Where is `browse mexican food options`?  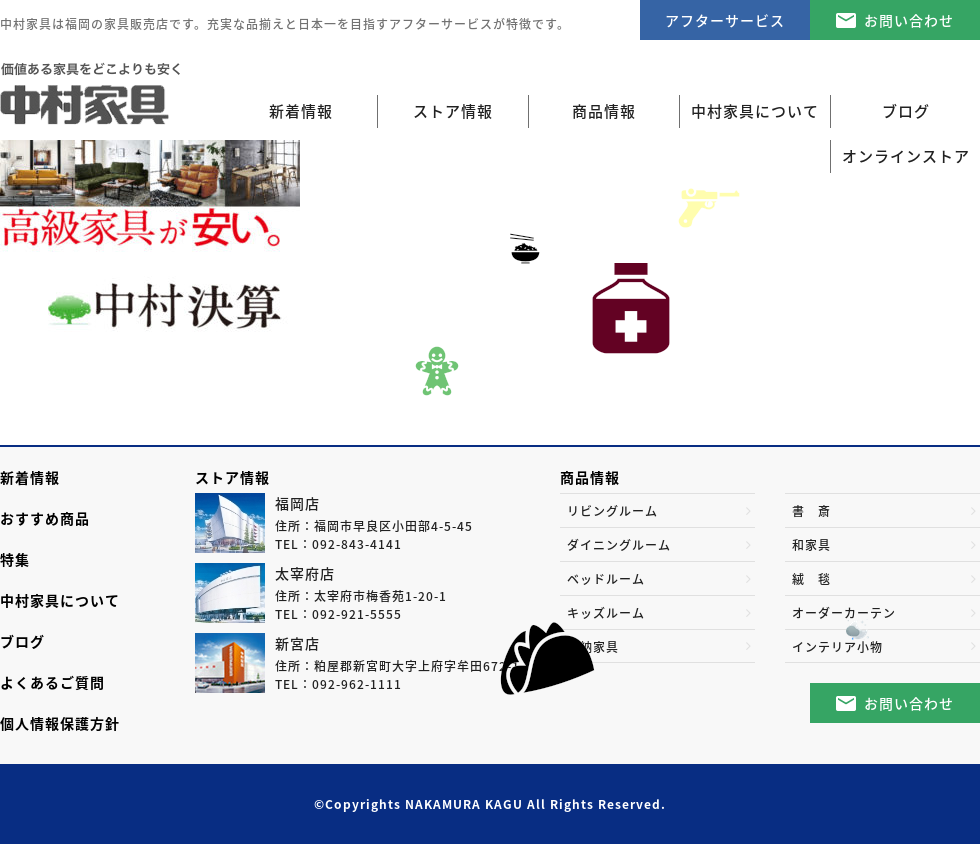 browse mexican food options is located at coordinates (547, 658).